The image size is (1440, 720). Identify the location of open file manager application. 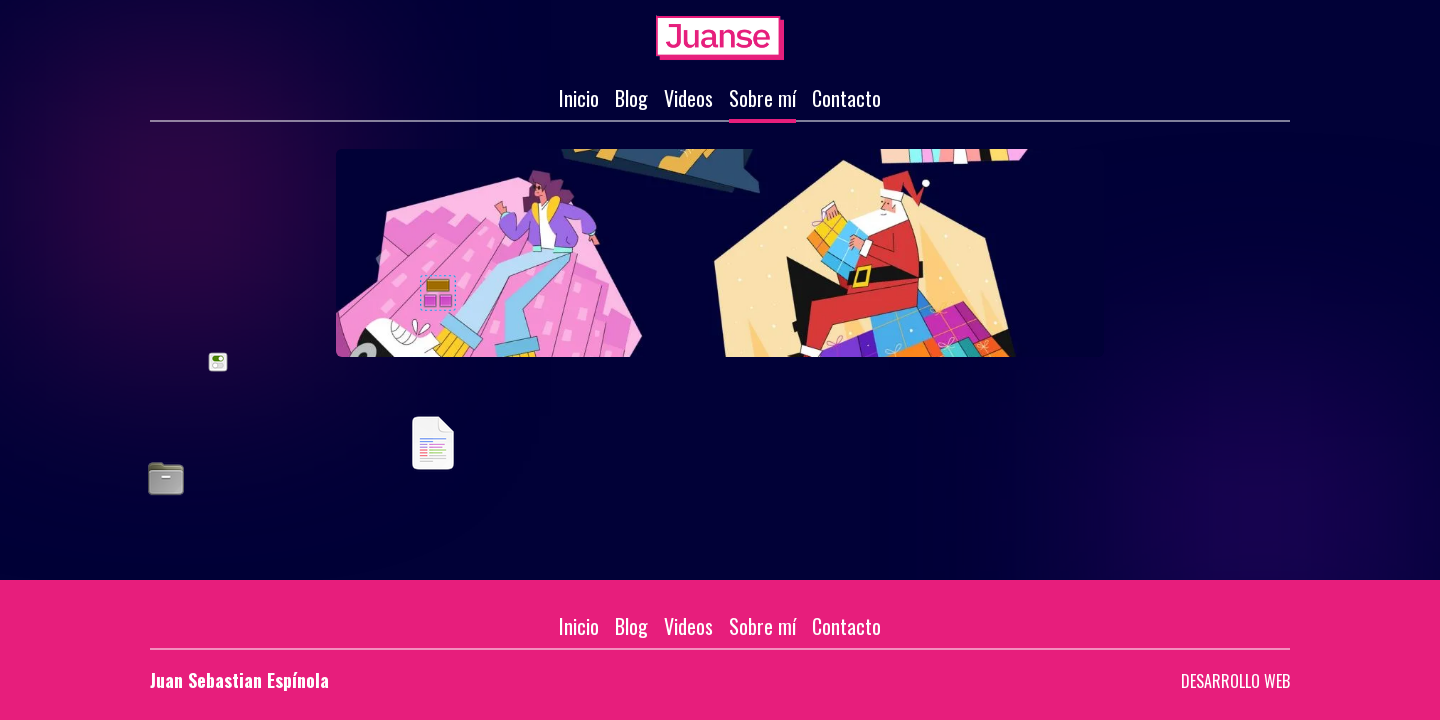
(166, 478).